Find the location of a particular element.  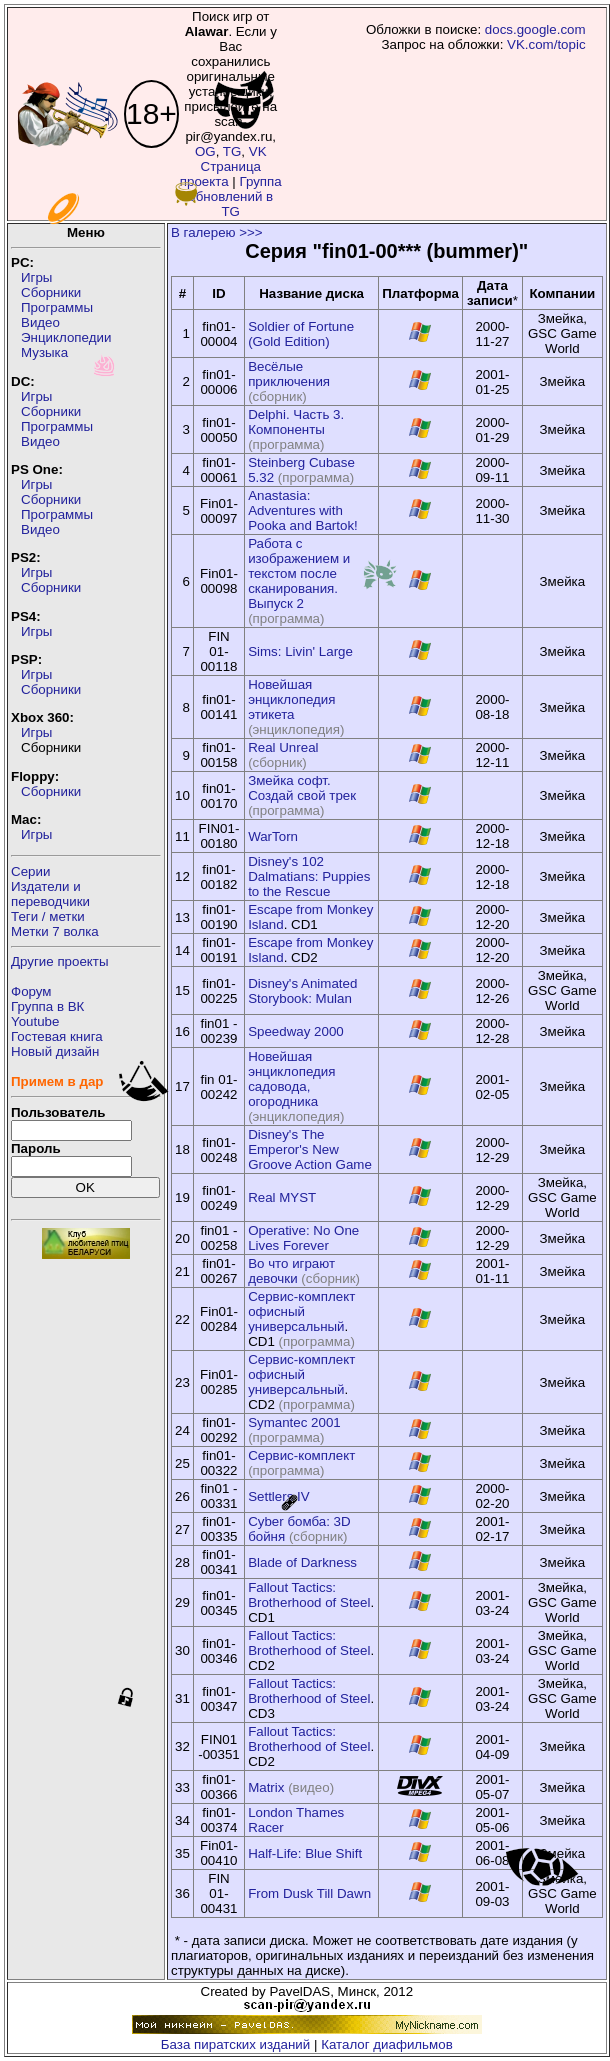

access crafting or potion brewing features is located at coordinates (186, 194).